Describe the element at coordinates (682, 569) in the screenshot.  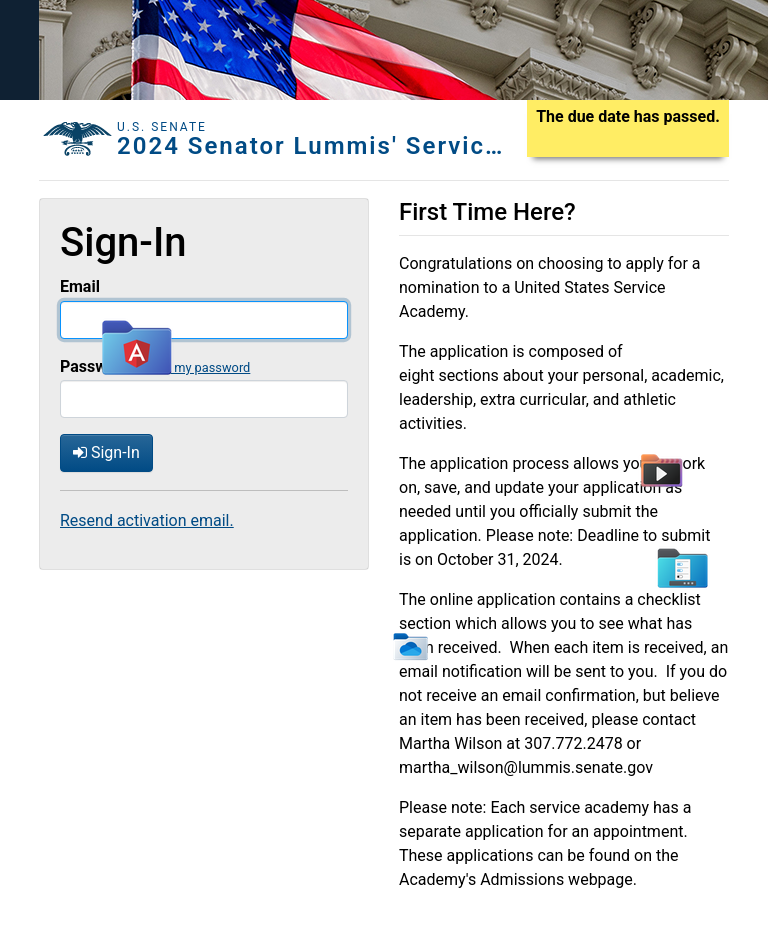
I see `open settings or preferences folder` at that location.